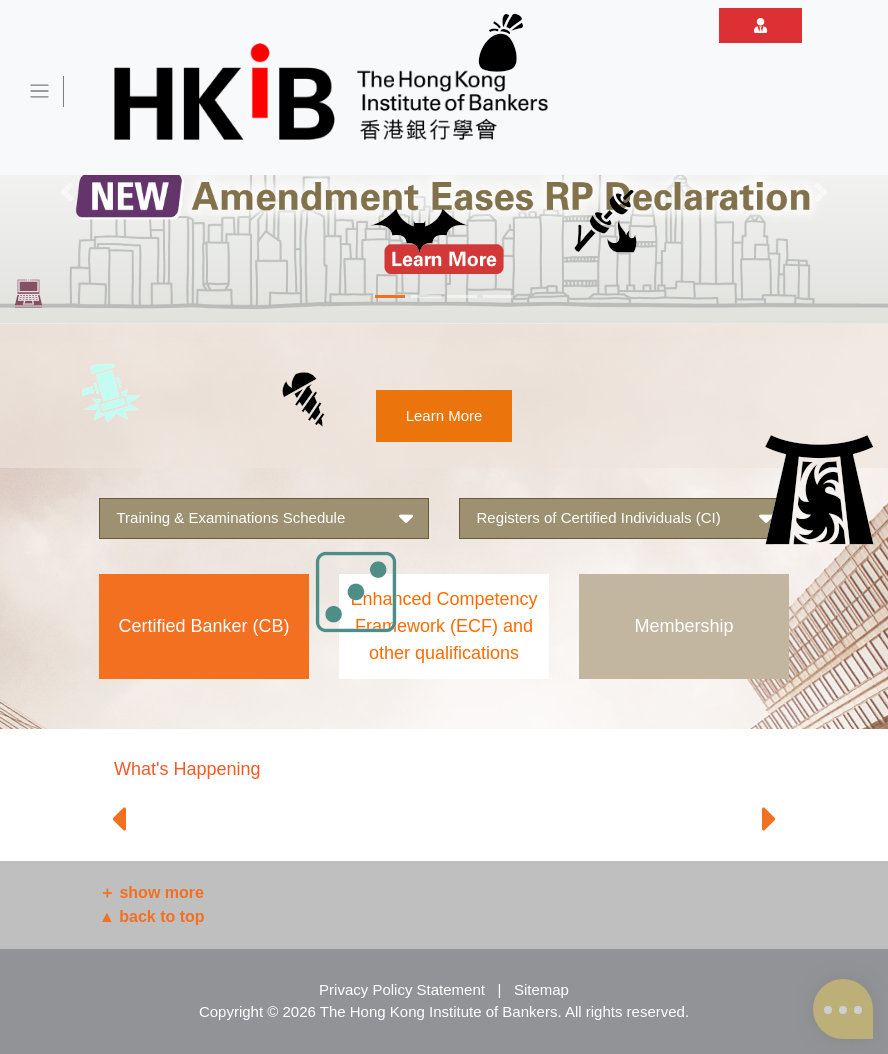 The image size is (888, 1054). What do you see at coordinates (605, 221) in the screenshot?
I see `roast marshmallows over a campfire` at bounding box center [605, 221].